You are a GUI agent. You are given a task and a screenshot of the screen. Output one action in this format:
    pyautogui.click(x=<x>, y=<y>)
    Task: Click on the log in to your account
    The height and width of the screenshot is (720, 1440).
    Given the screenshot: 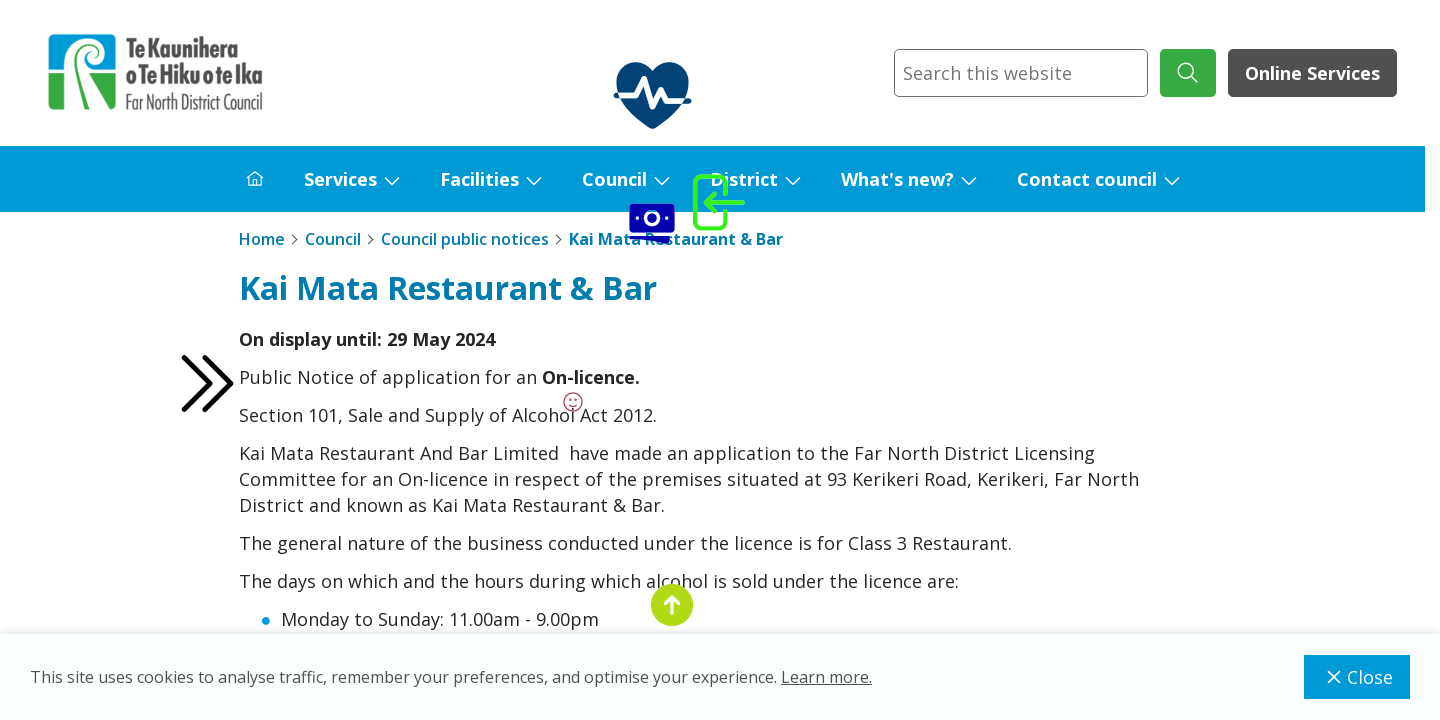 What is the action you would take?
    pyautogui.click(x=714, y=202)
    